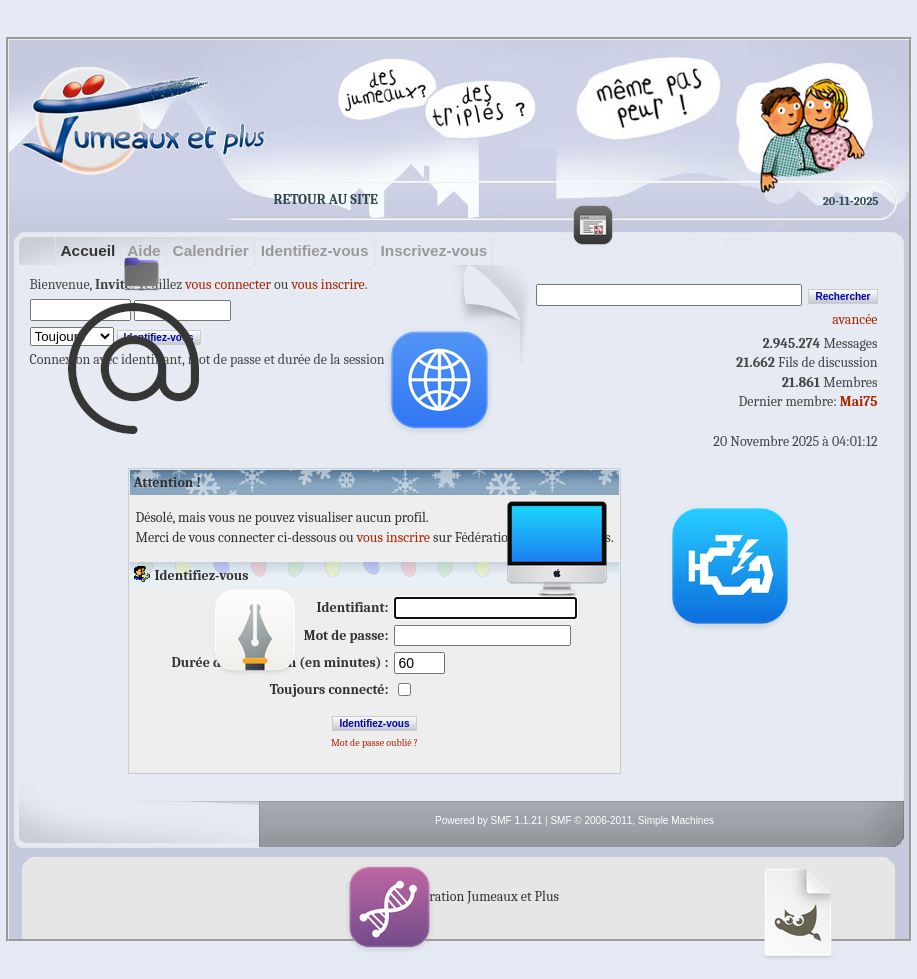 Image resolution: width=917 pixels, height=979 pixels. What do you see at coordinates (593, 225) in the screenshot?
I see `configure ad blocker settings` at bounding box center [593, 225].